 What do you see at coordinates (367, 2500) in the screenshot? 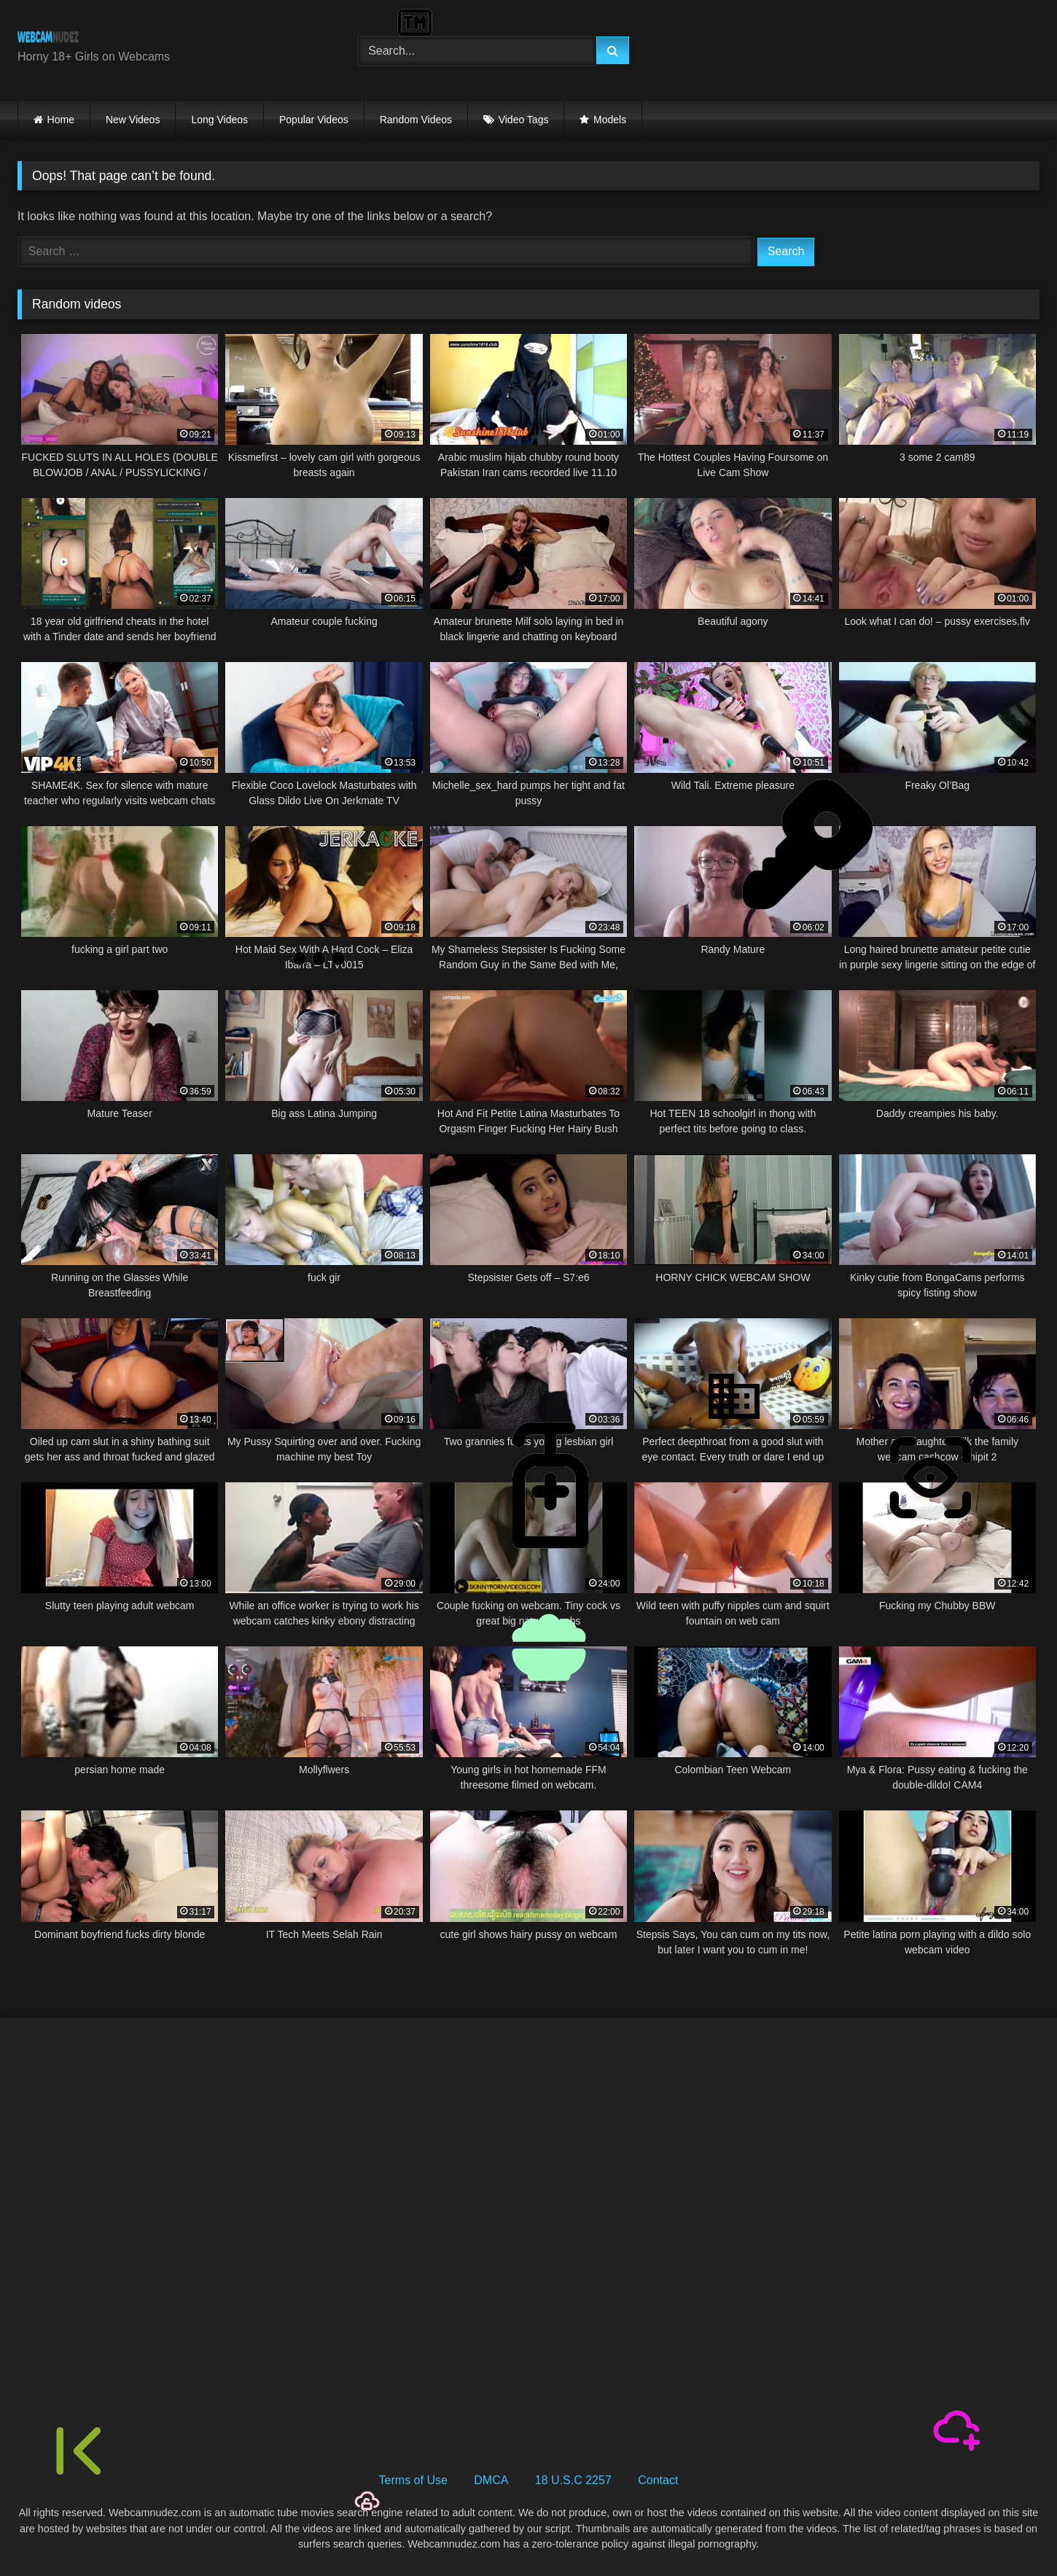
I see `cloud storage with unlocked security` at bounding box center [367, 2500].